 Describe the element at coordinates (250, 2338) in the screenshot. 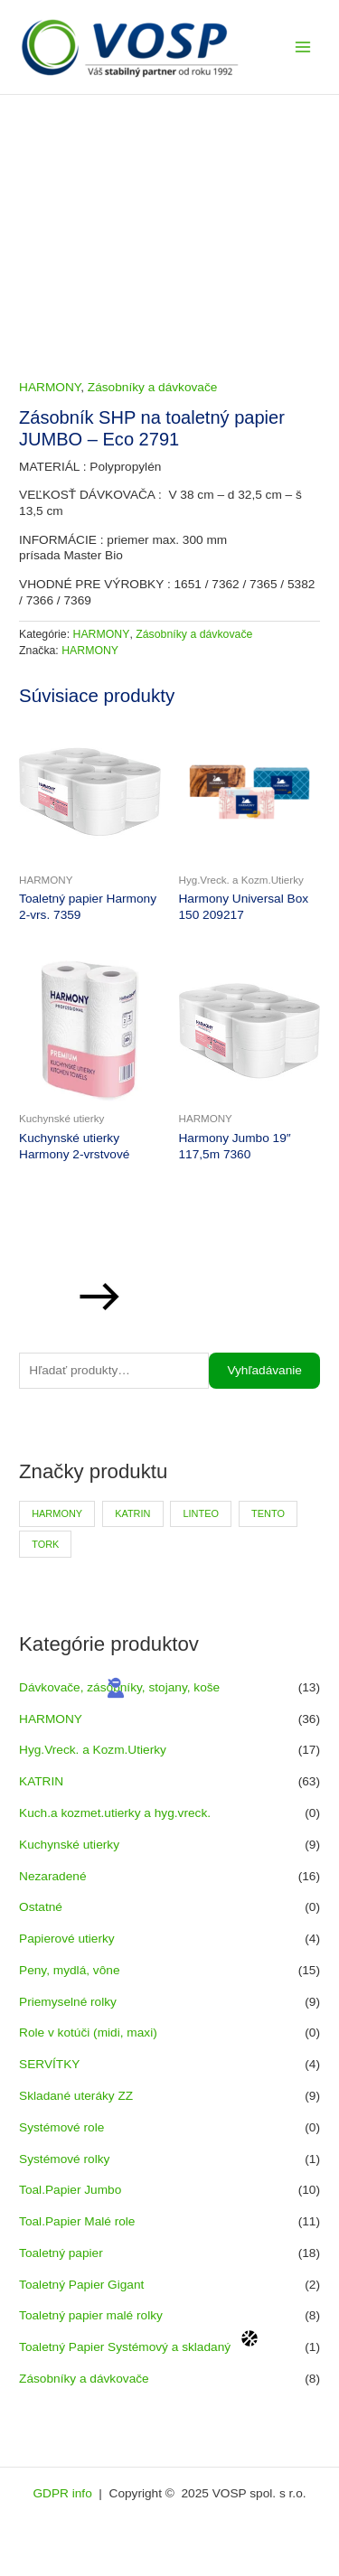

I see `access sports or basketball-related content` at that location.